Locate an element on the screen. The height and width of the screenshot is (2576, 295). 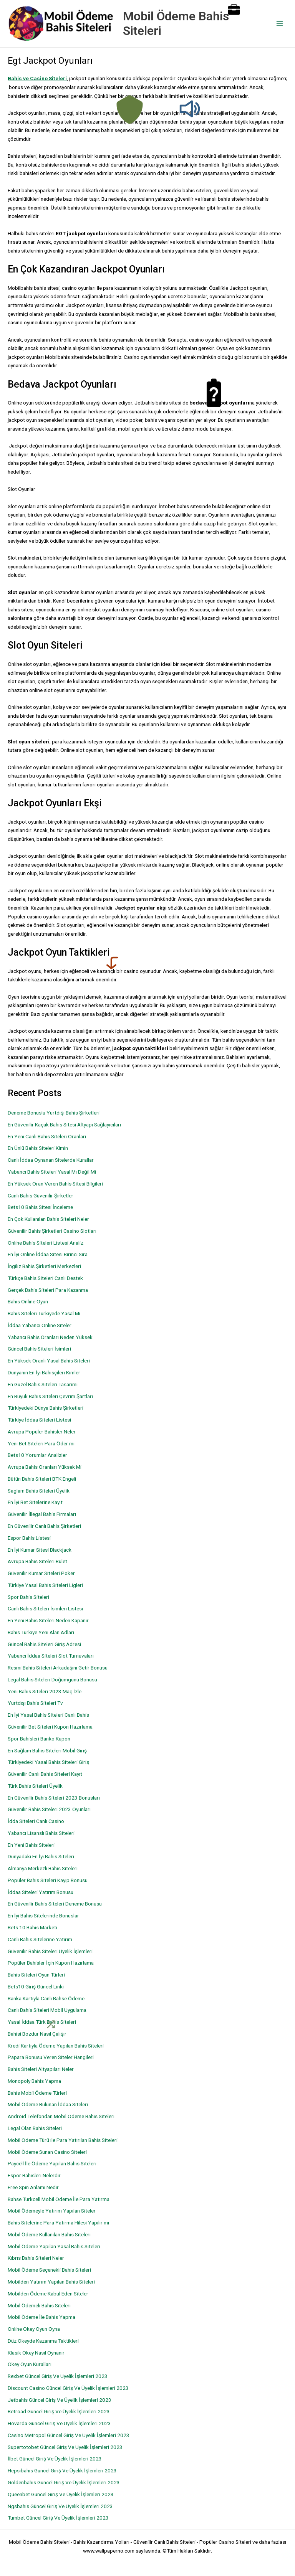
shuffle playlist or queue order is located at coordinates (51, 2024).